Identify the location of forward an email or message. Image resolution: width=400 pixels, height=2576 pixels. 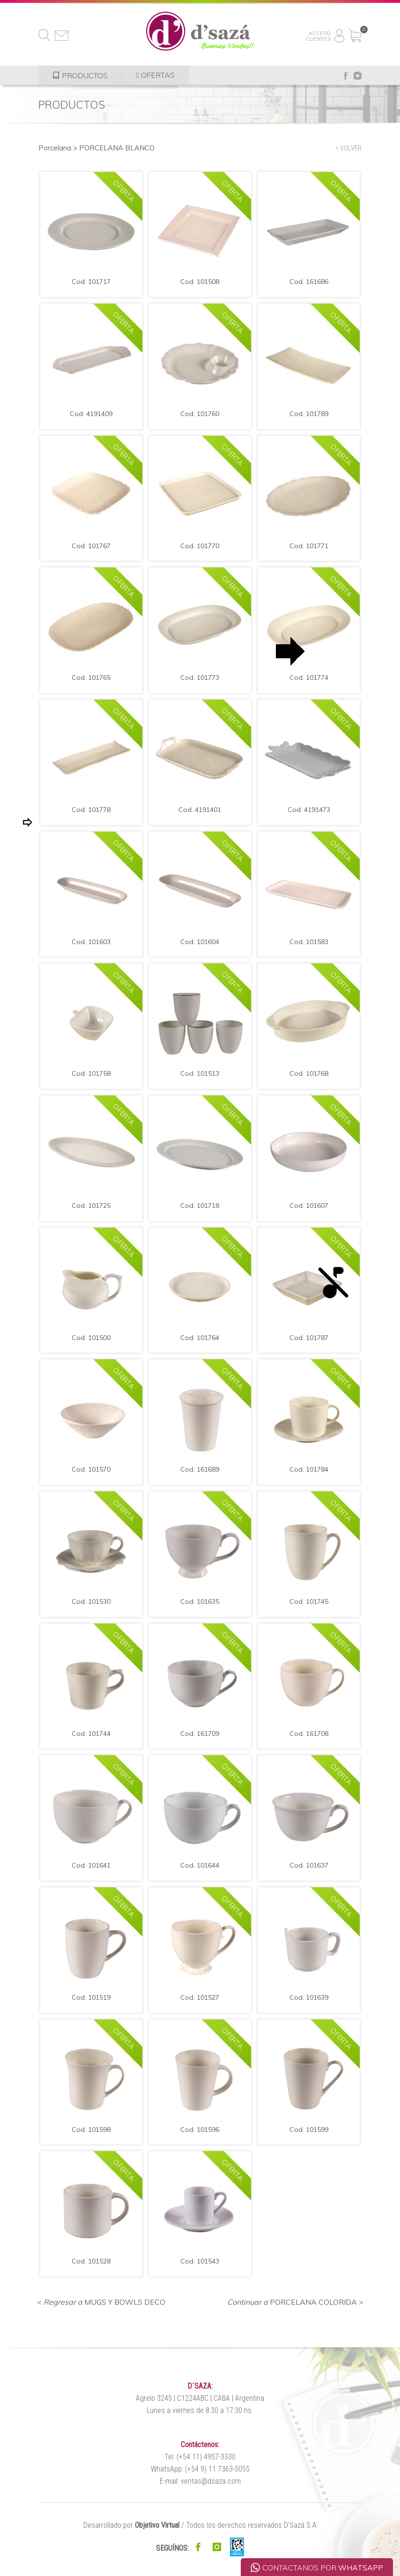
(28, 822).